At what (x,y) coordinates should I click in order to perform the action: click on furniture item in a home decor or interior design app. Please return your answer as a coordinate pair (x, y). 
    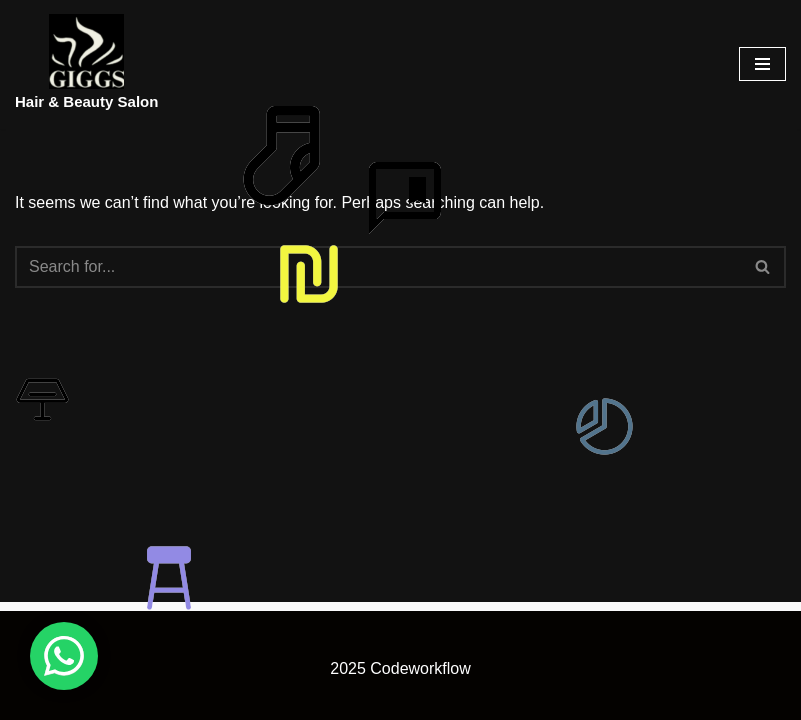
    Looking at the image, I should click on (169, 578).